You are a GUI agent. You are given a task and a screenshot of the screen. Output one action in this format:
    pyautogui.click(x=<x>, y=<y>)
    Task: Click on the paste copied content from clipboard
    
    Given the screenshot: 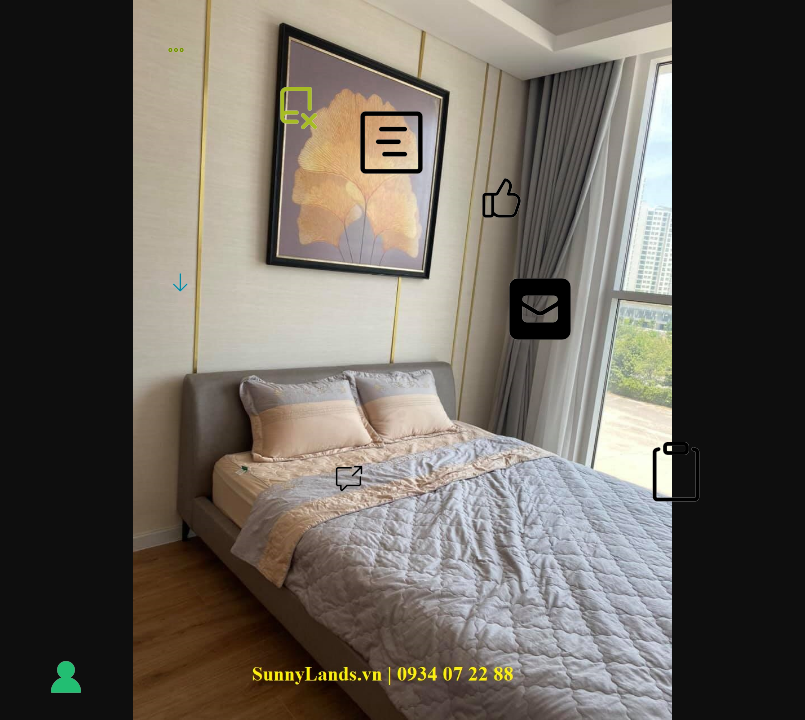 What is the action you would take?
    pyautogui.click(x=676, y=473)
    